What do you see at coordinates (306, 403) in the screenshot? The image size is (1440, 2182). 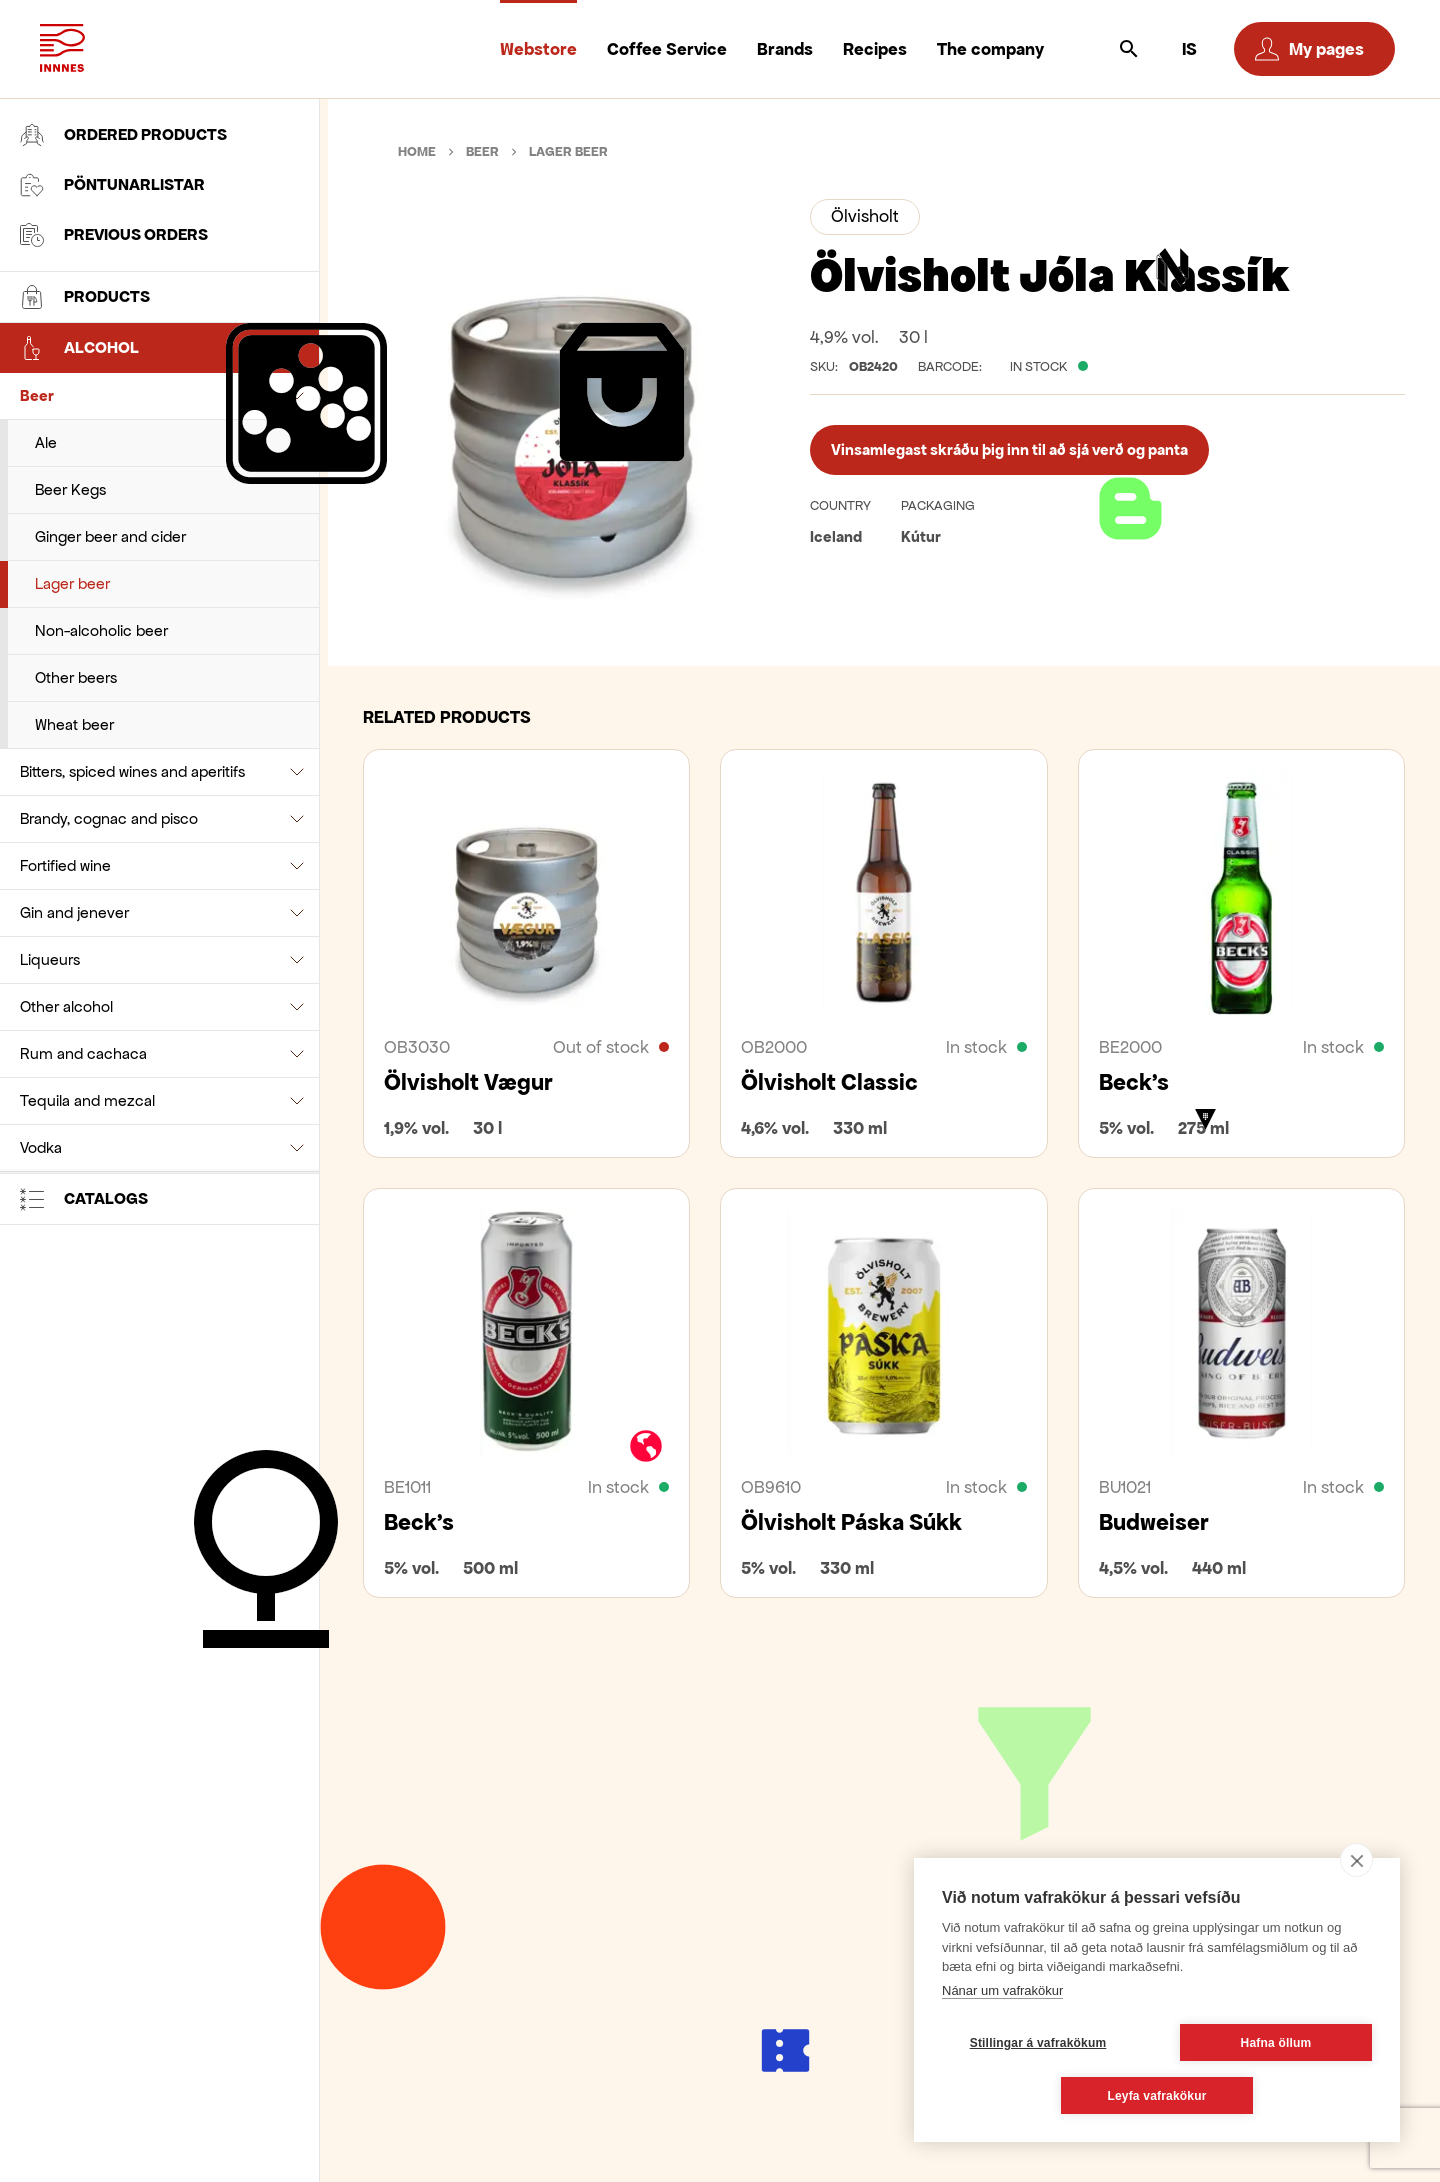 I see `open scilab application` at bounding box center [306, 403].